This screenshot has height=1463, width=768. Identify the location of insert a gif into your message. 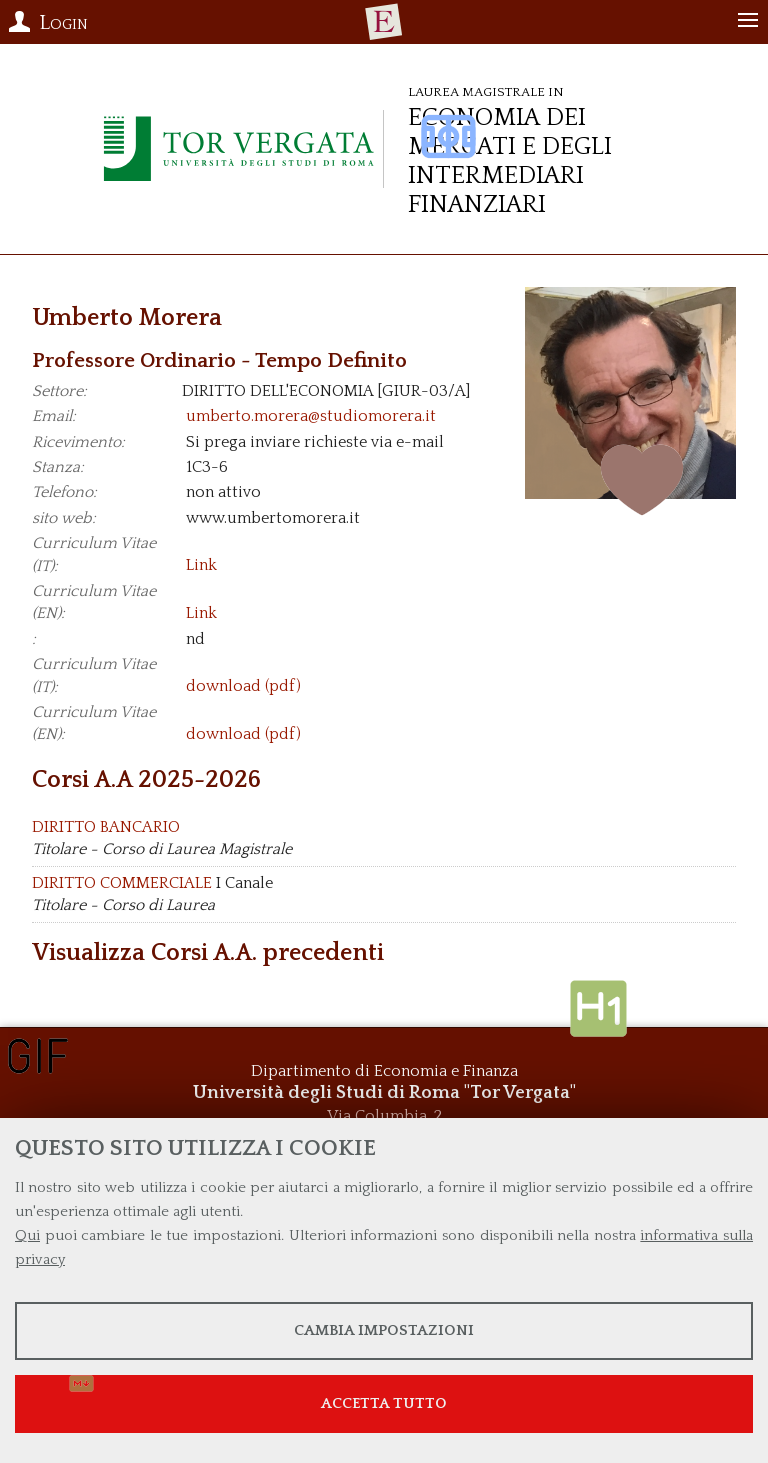
(37, 1056).